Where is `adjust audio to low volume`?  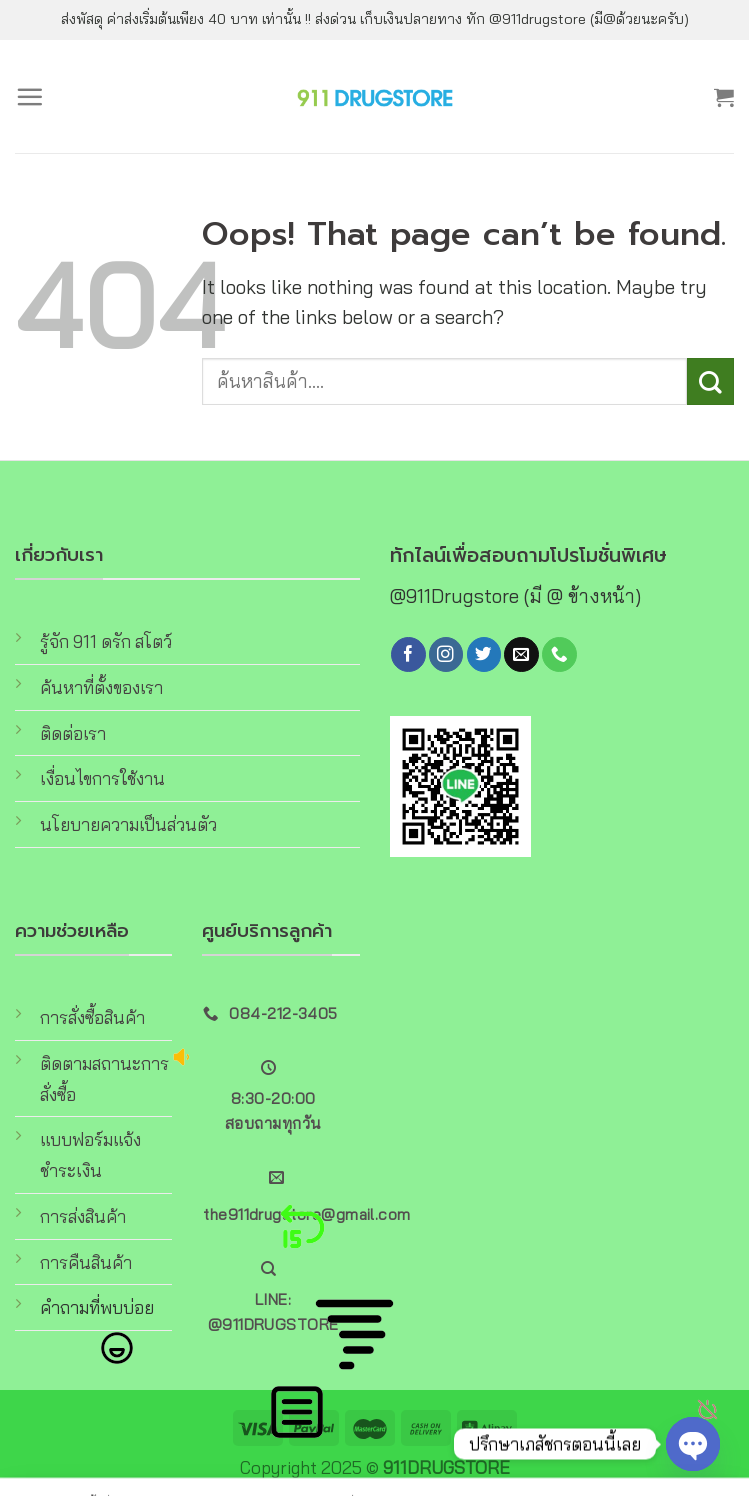
adjust audio to low volume is located at coordinates (182, 1057).